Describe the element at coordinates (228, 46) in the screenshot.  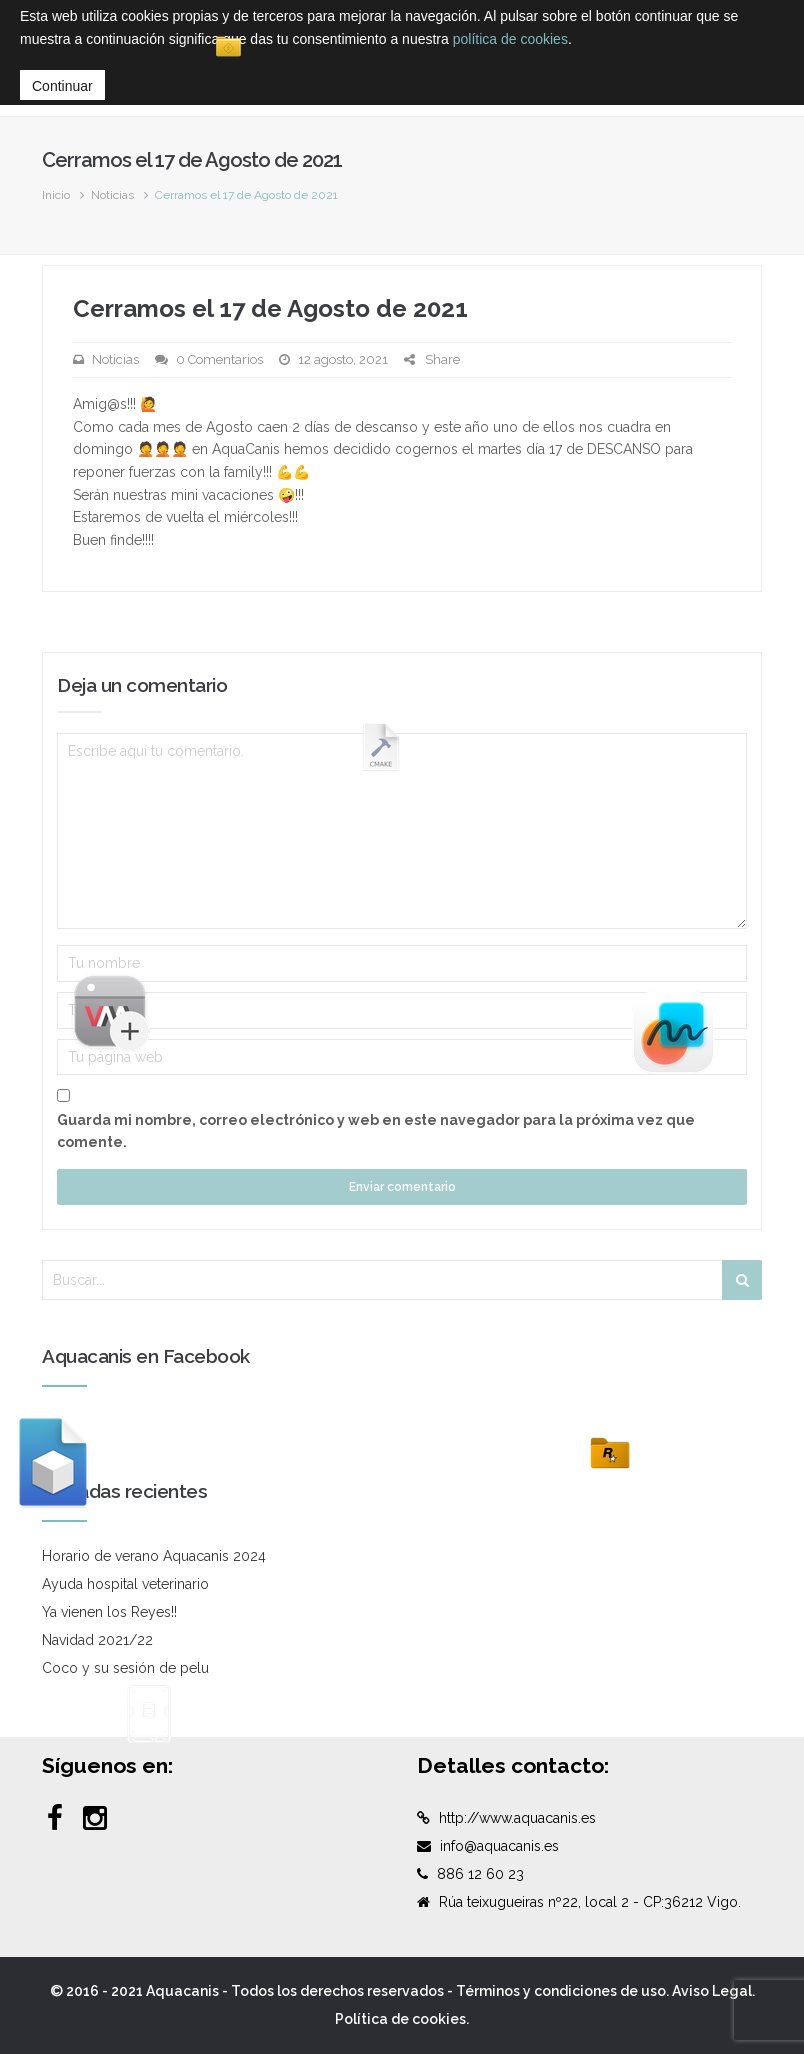
I see `access the public folder for shared files` at that location.